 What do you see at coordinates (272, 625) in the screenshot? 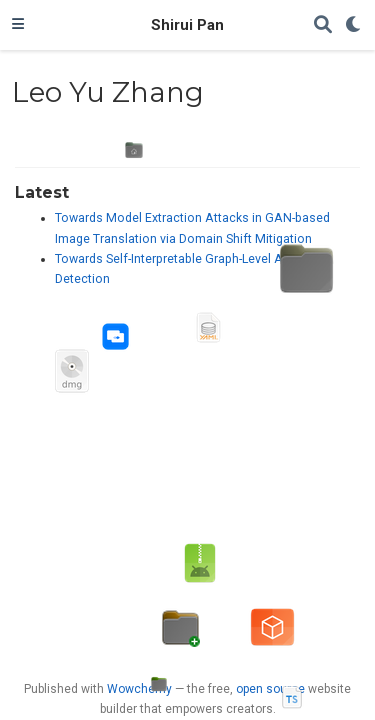
I see `open a 3D model file in OBJ format` at bounding box center [272, 625].